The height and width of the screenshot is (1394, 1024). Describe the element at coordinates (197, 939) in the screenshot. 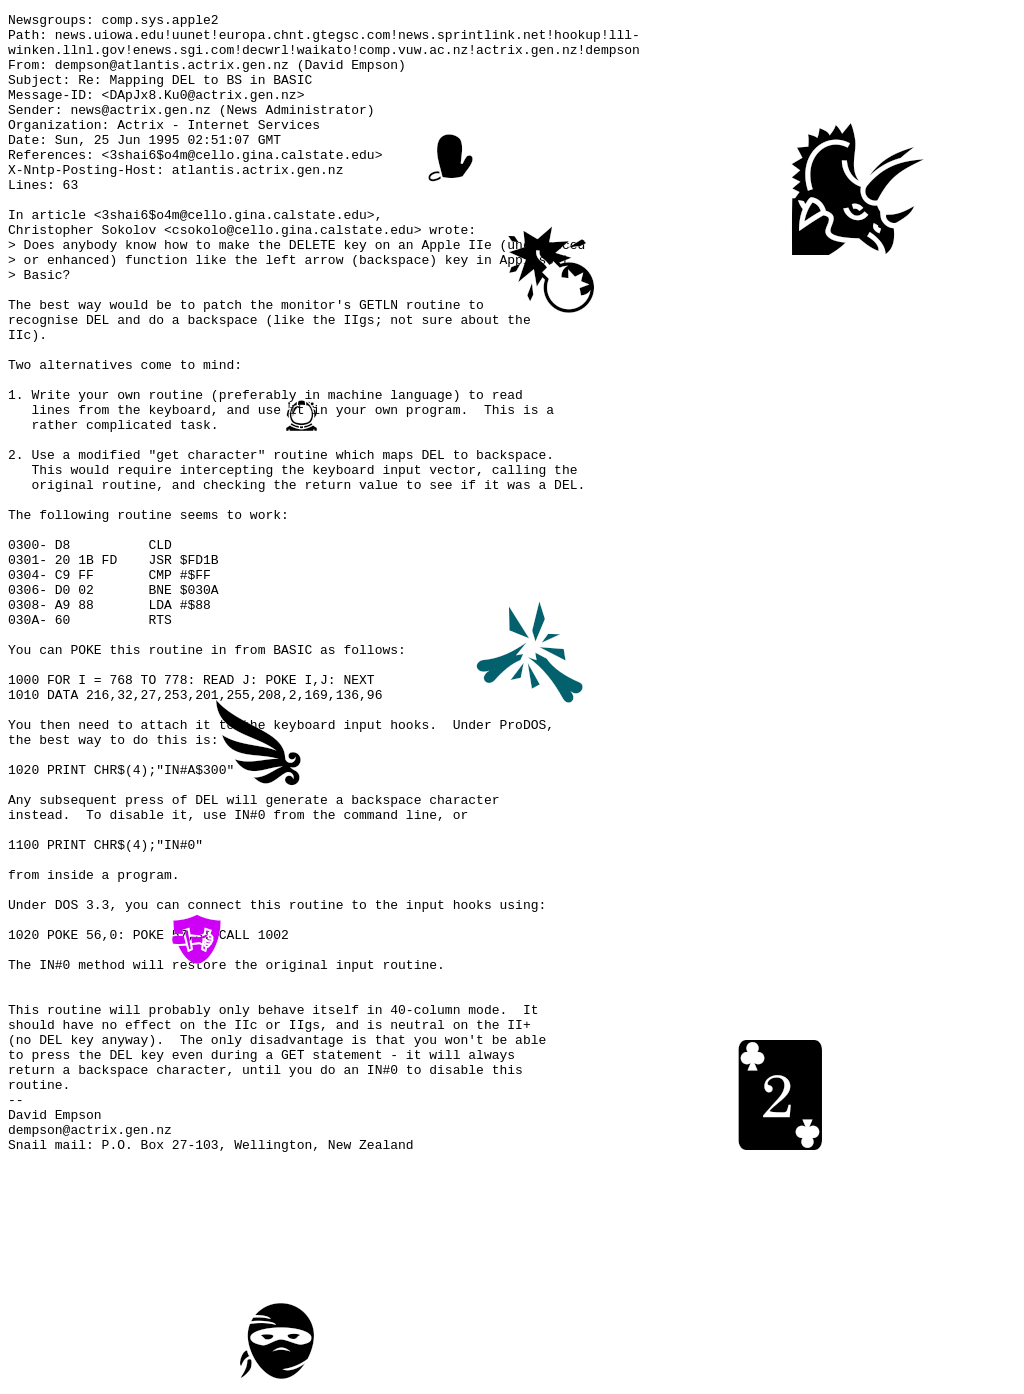

I see `equip or attach a shield to your character` at that location.